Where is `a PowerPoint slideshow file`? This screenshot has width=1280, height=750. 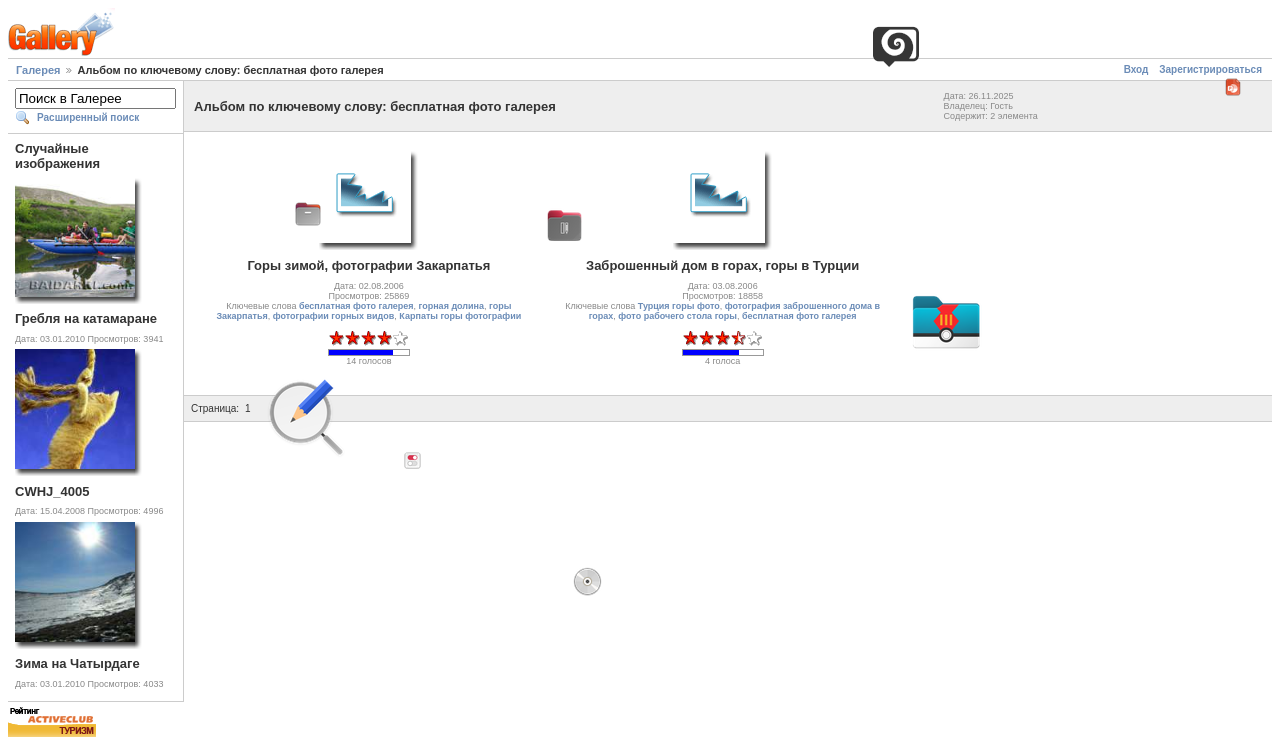 a PowerPoint slideshow file is located at coordinates (1233, 87).